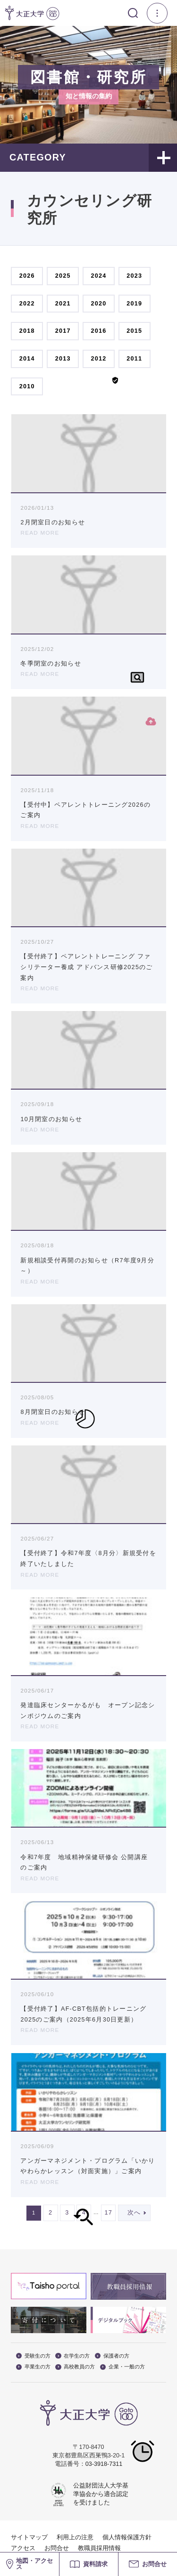 The image size is (177, 2576). What do you see at coordinates (85, 1419) in the screenshot?
I see `view analytics or statistics breakdown` at bounding box center [85, 1419].